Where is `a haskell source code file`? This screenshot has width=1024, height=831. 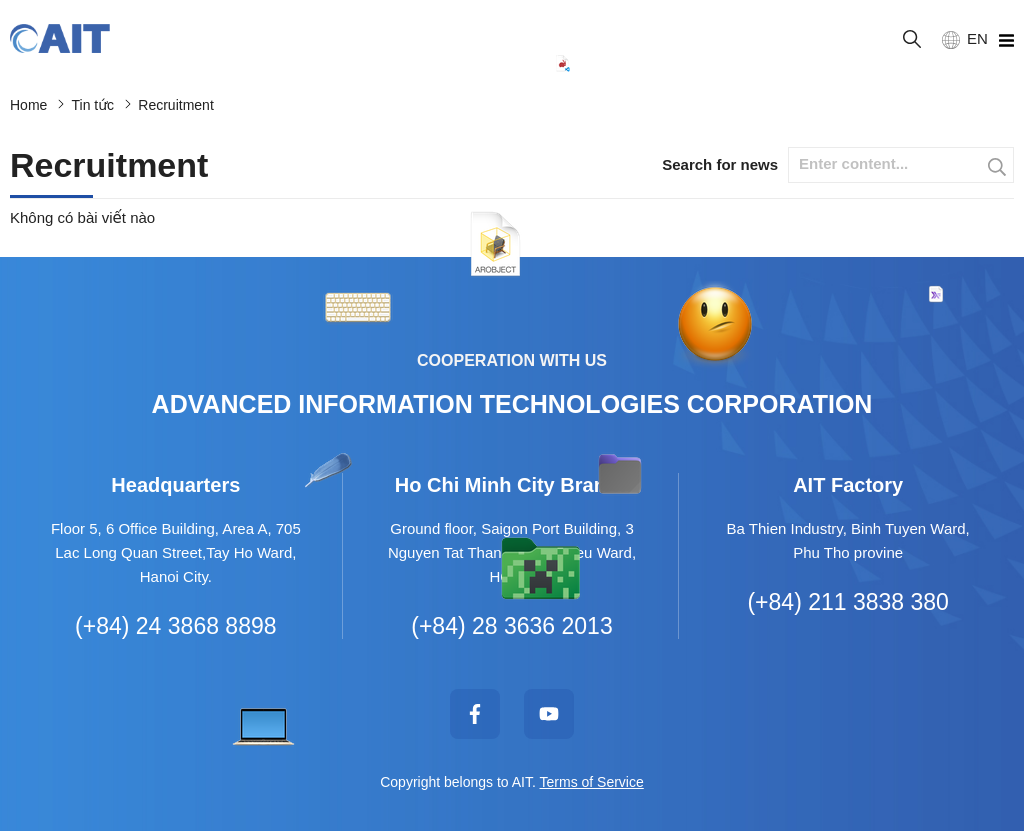 a haskell source code file is located at coordinates (936, 294).